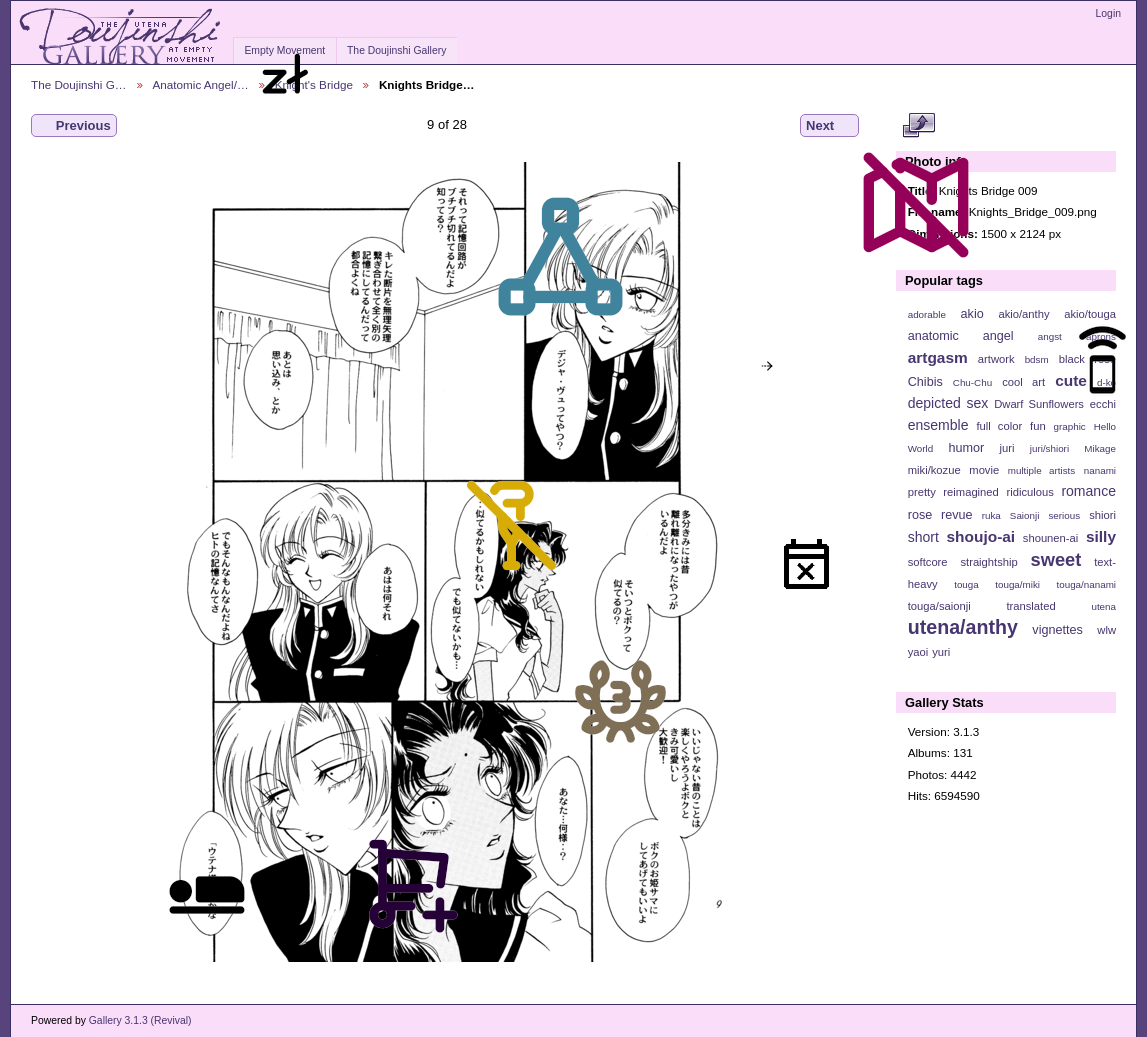 The height and width of the screenshot is (1037, 1147). Describe the element at coordinates (1102, 361) in the screenshot. I see `enable speakerphone during a call` at that location.